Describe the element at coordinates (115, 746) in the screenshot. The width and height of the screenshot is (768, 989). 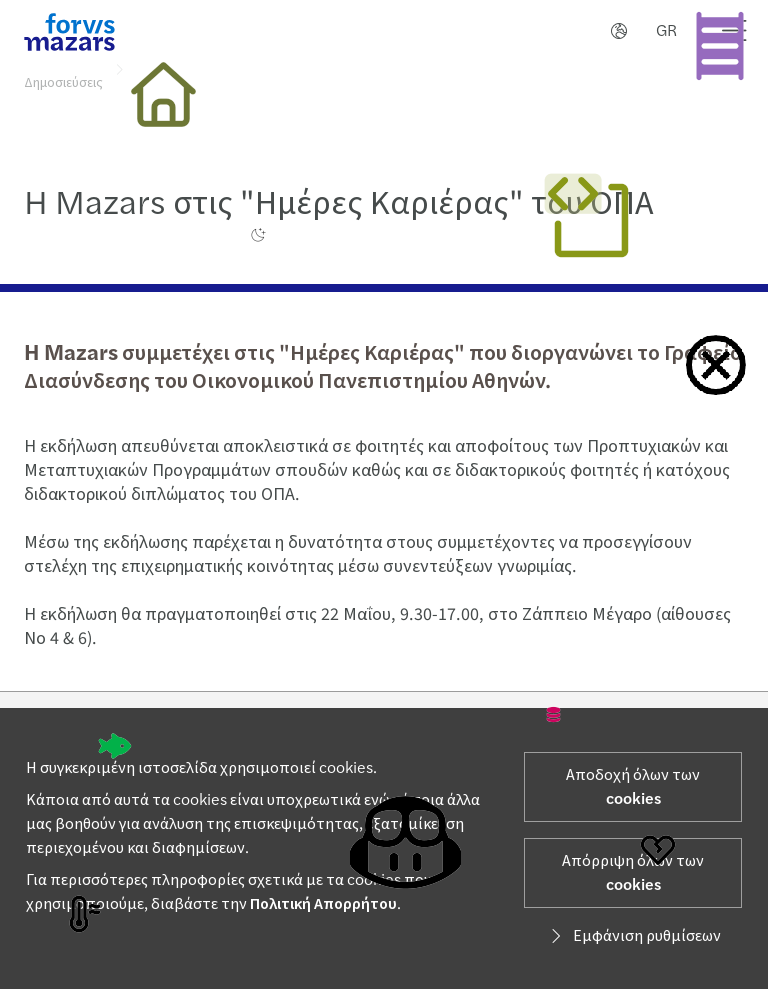
I see `indicates seafood or fish-related content` at that location.